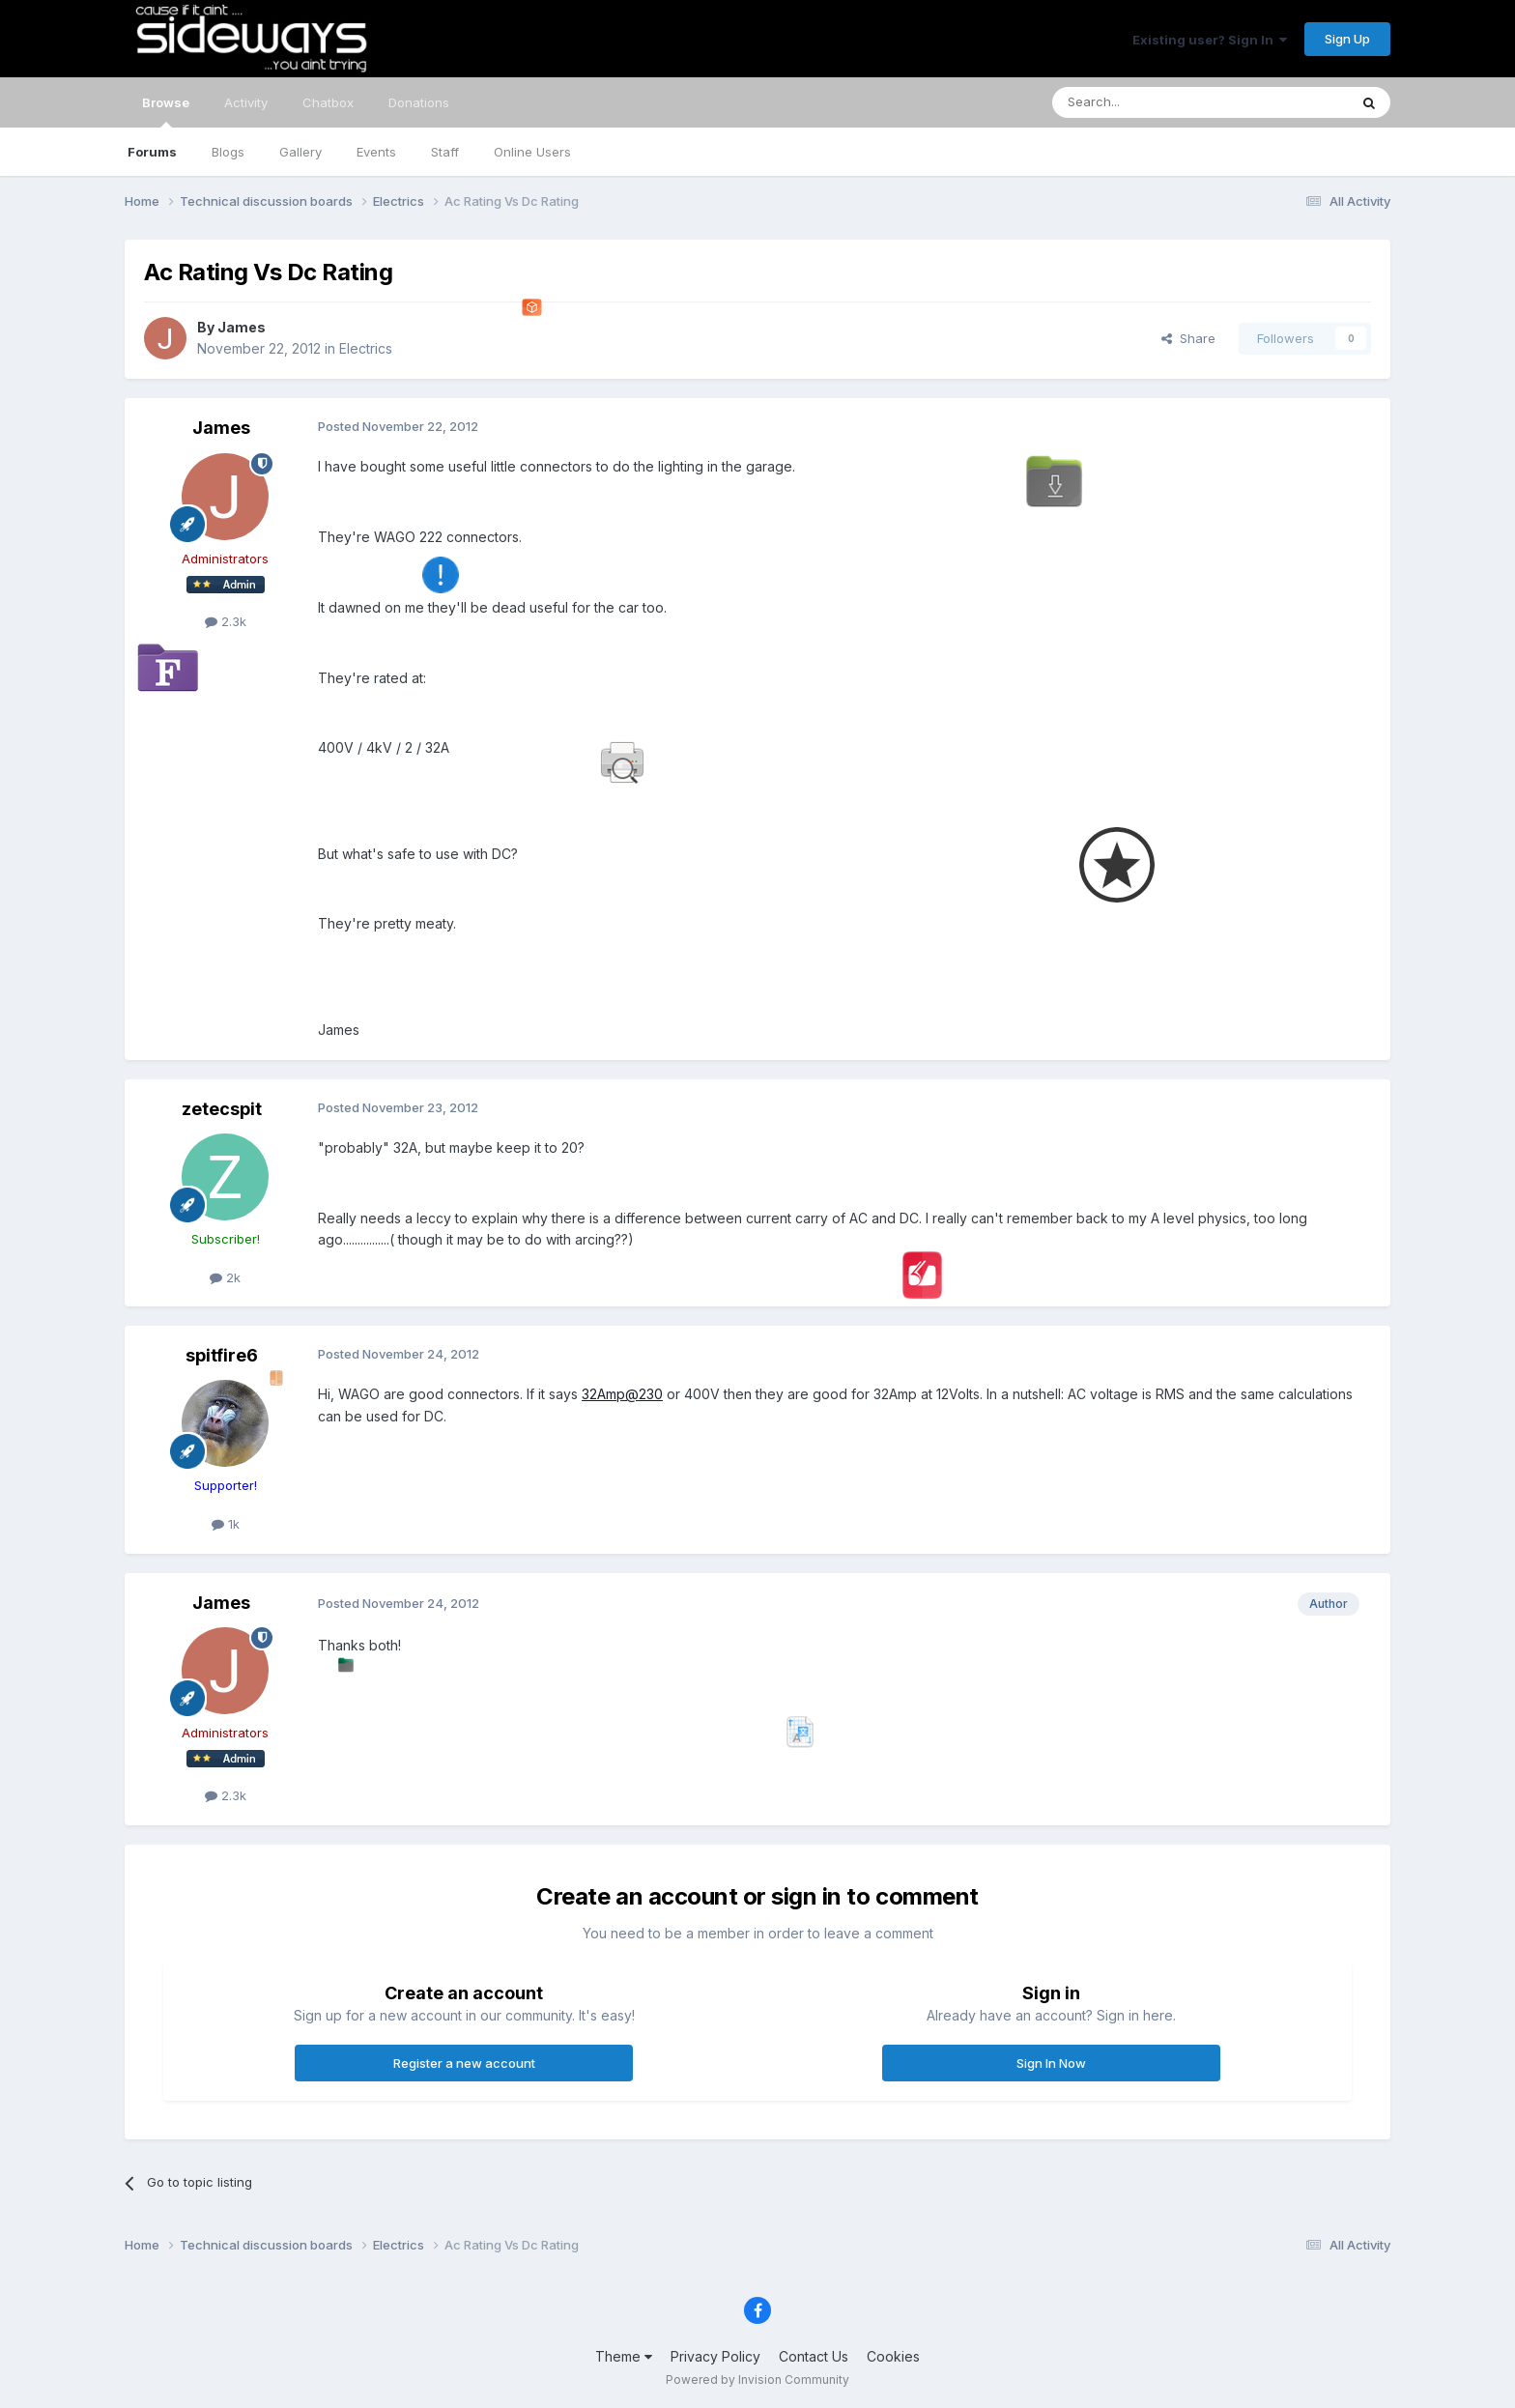 Image resolution: width=1515 pixels, height=2408 pixels. I want to click on set default applications for file types, so click(1117, 865).